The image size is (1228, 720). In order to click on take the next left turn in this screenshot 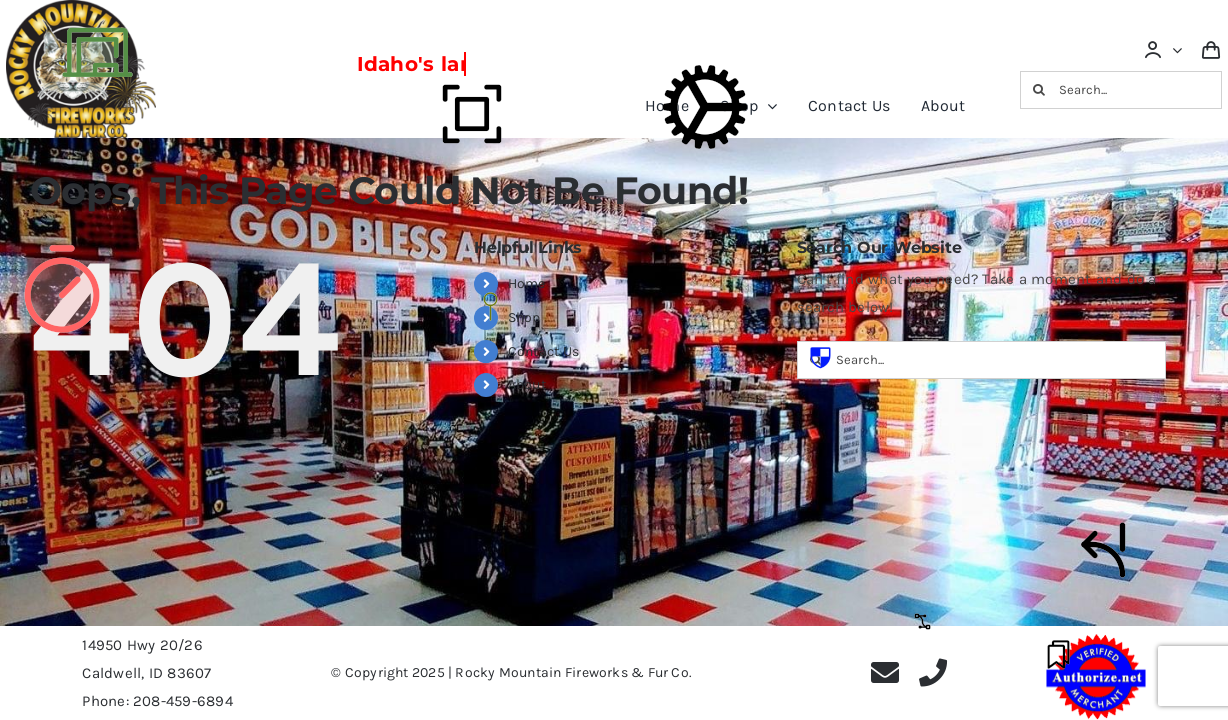, I will do `click(1106, 550)`.